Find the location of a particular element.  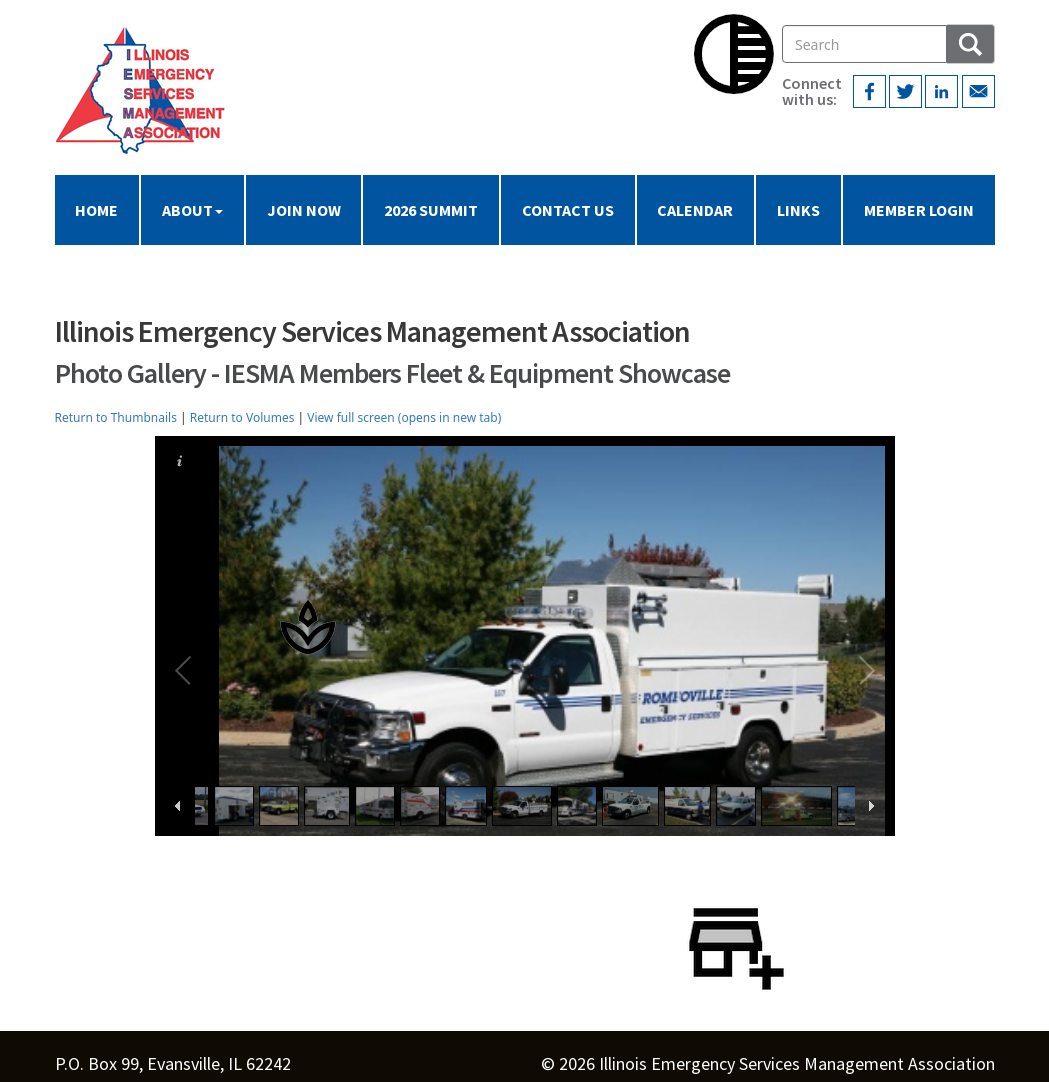

add a new business location is located at coordinates (736, 942).